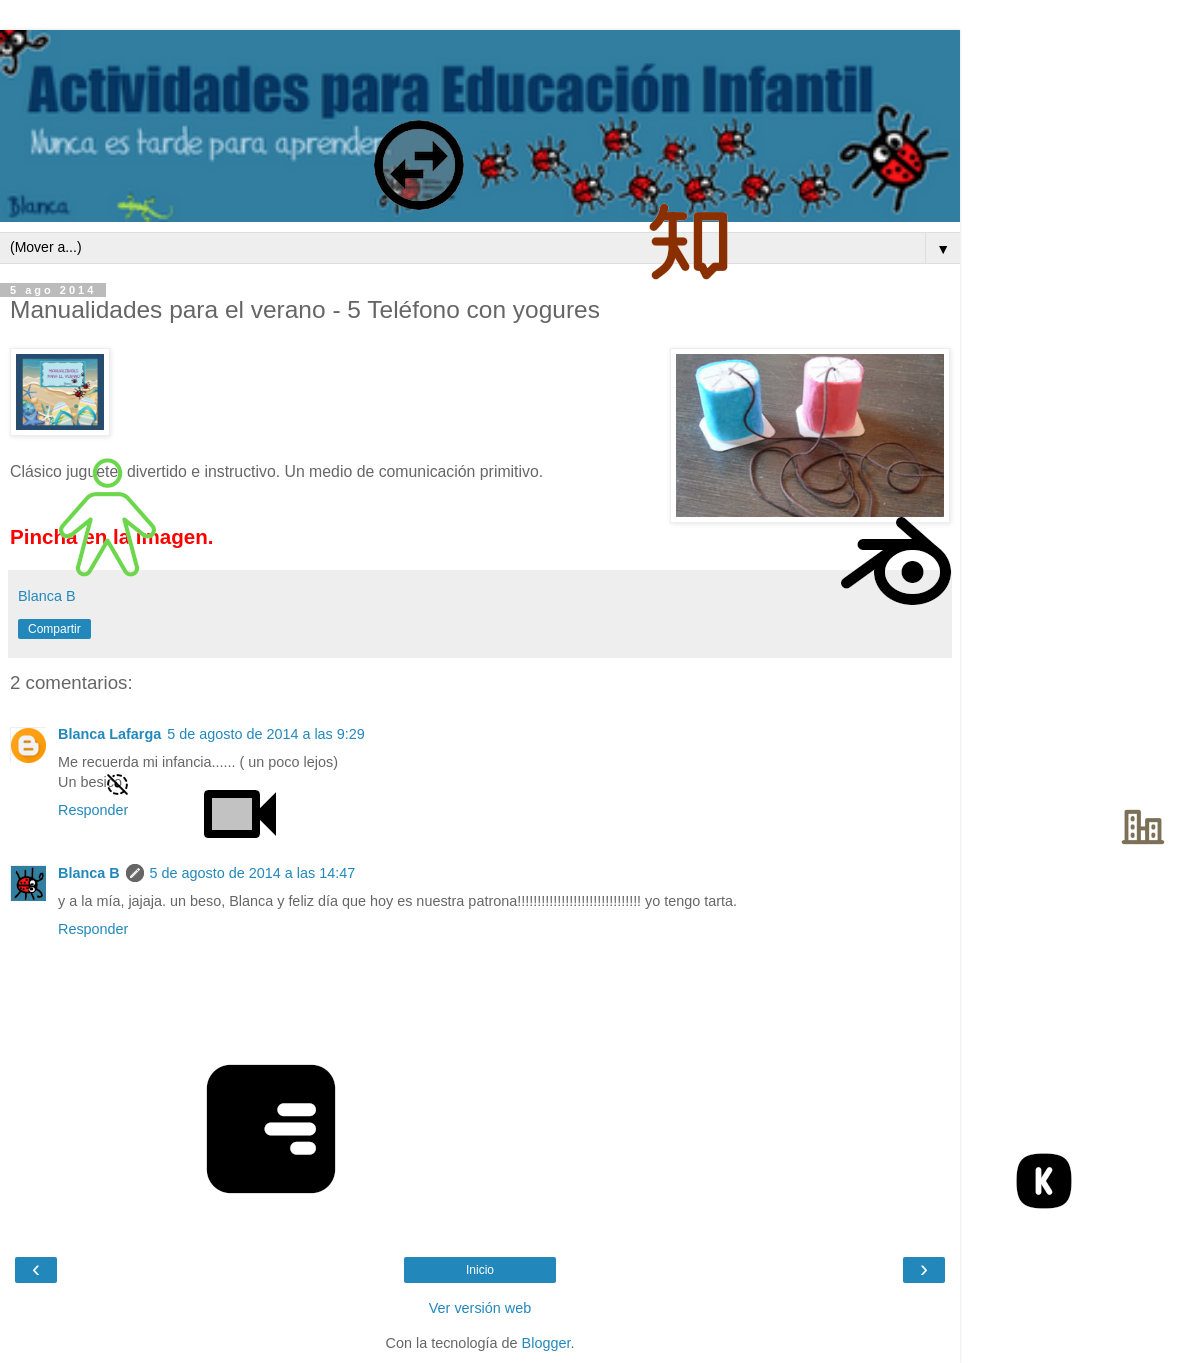 The width and height of the screenshot is (1180, 1363). What do you see at coordinates (271, 1129) in the screenshot?
I see `align content to the right center` at bounding box center [271, 1129].